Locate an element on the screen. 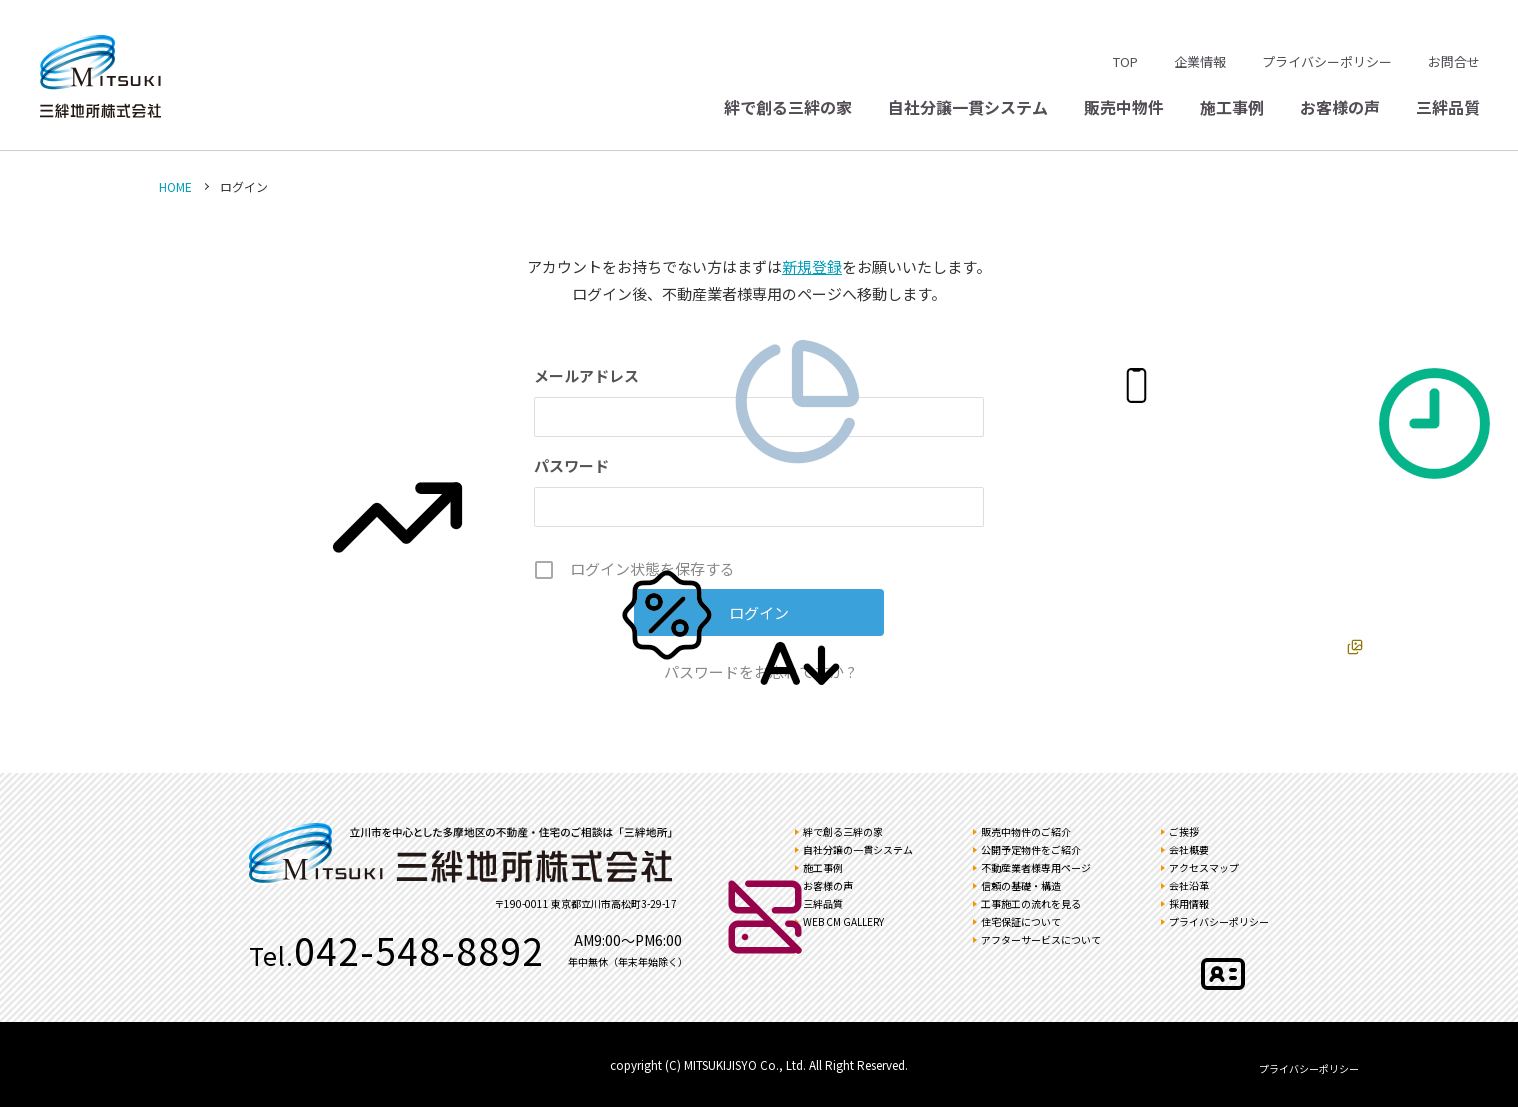 This screenshot has width=1518, height=1107. server is offline or unavailable is located at coordinates (765, 917).